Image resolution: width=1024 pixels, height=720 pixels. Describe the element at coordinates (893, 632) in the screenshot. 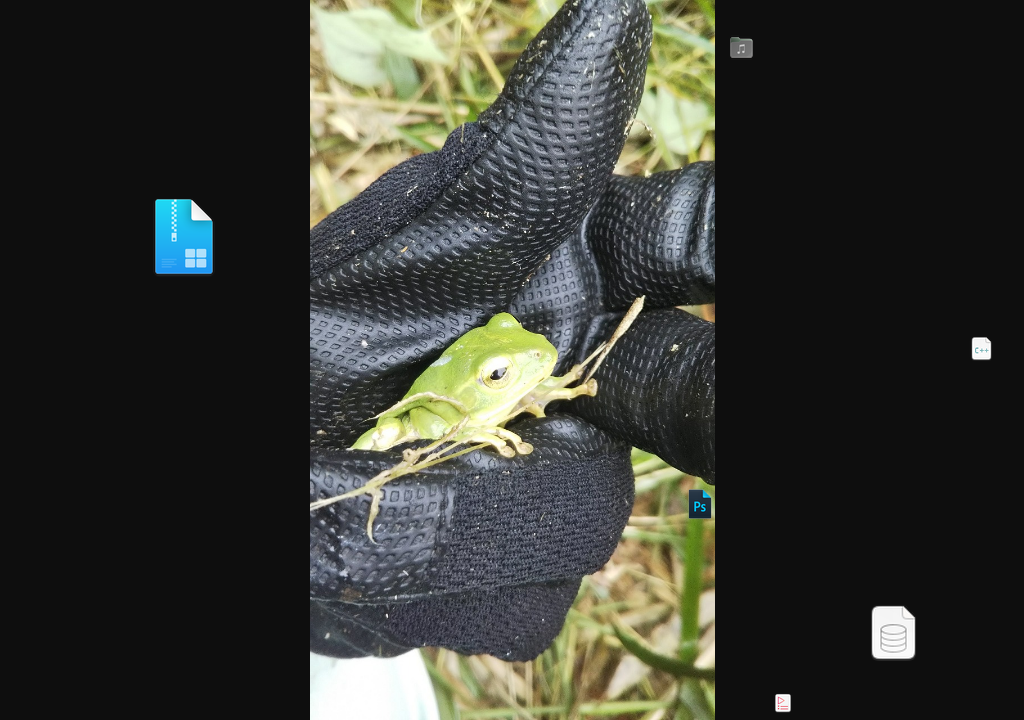

I see `open a database file` at that location.